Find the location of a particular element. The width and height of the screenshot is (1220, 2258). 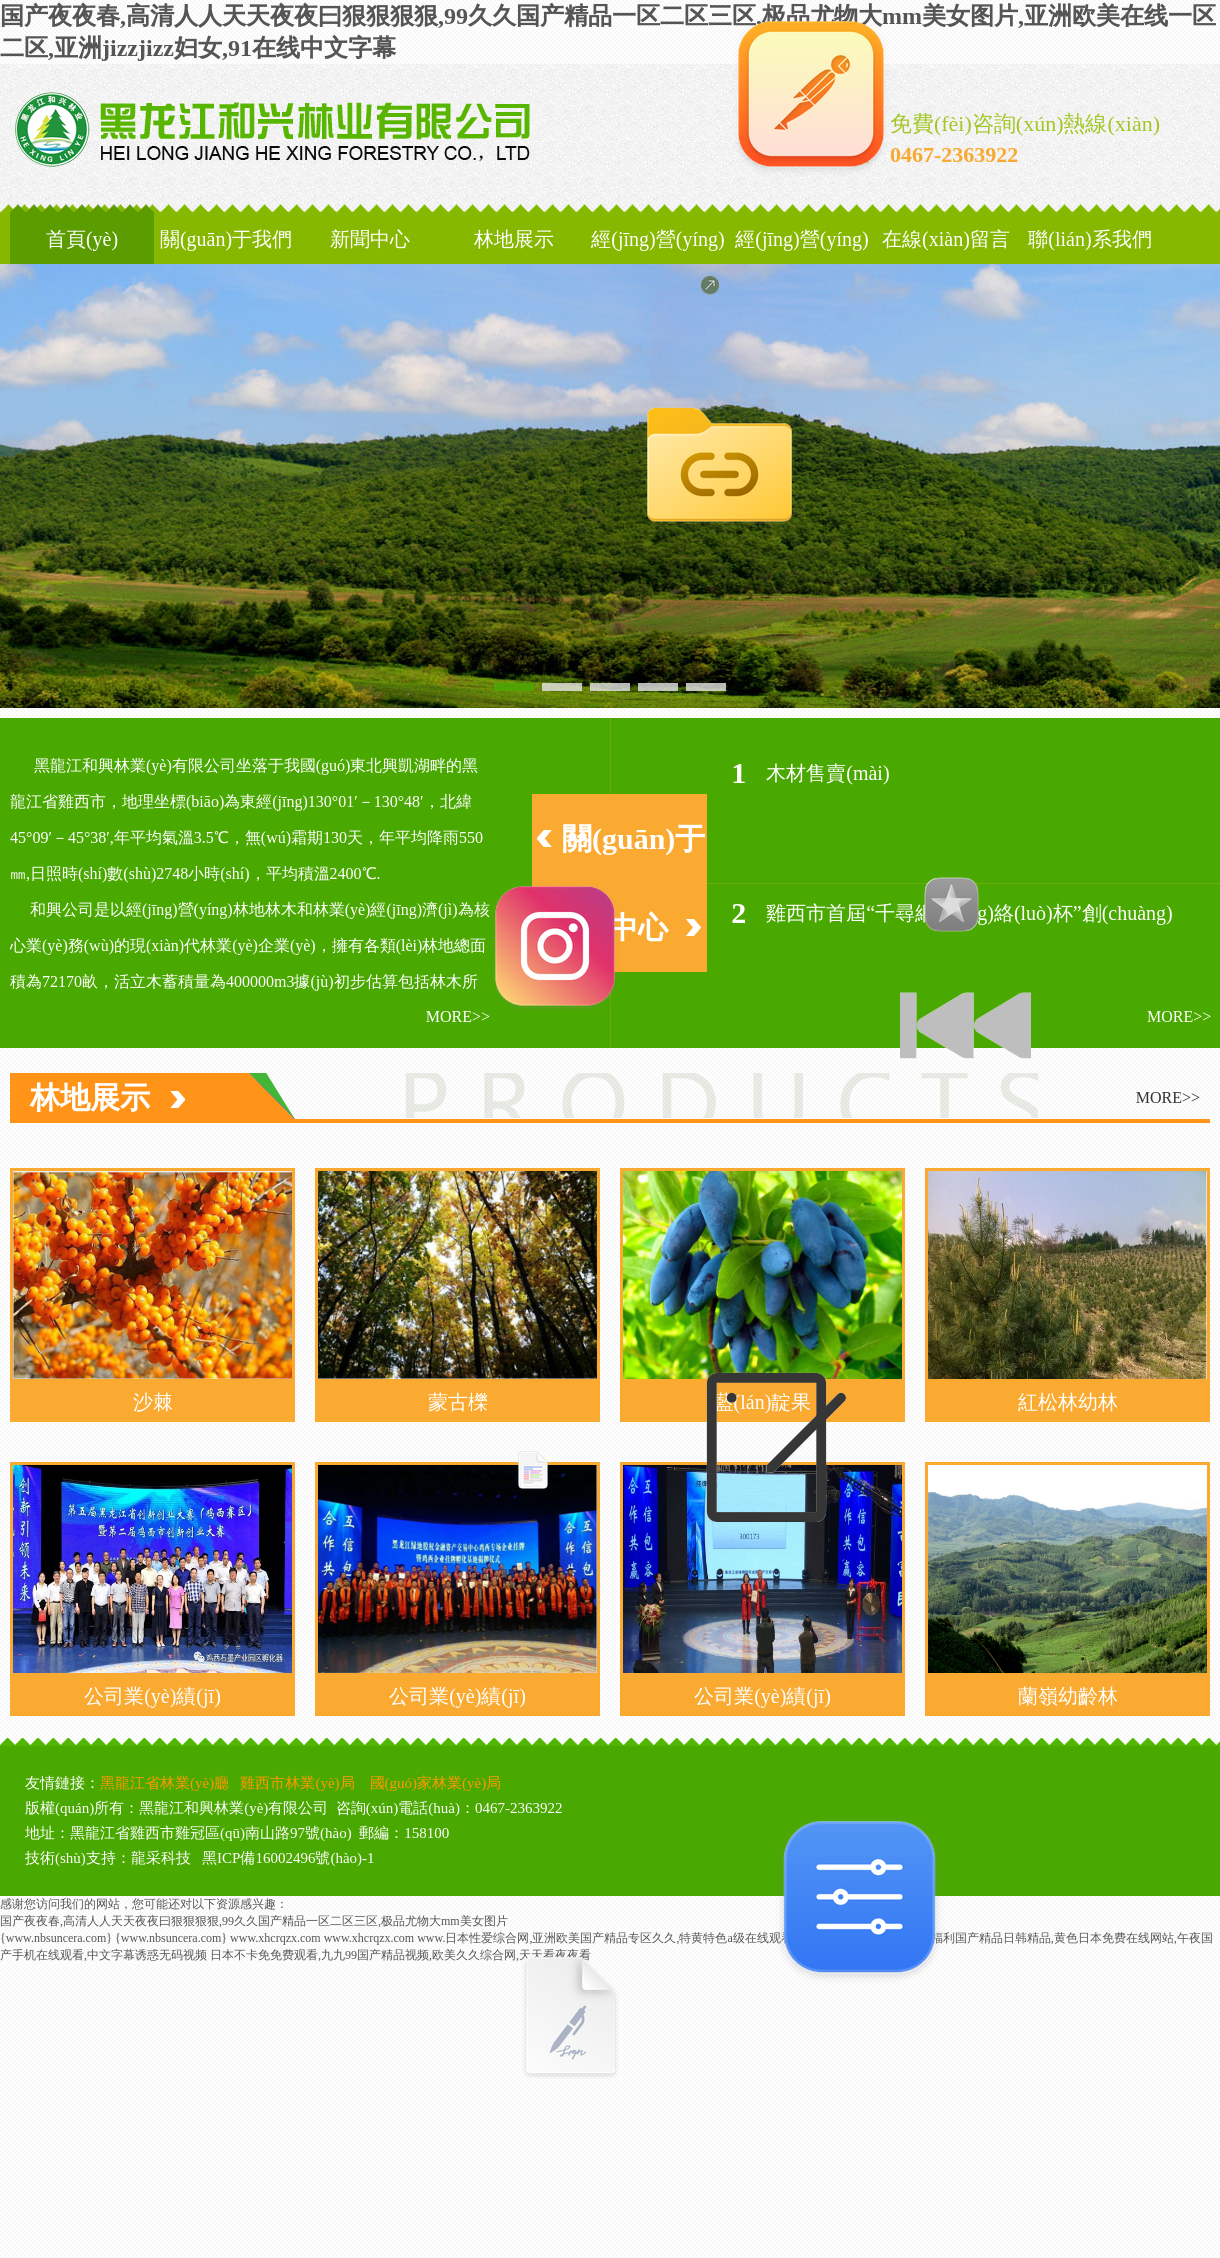

open the iTunes Store app is located at coordinates (951, 904).